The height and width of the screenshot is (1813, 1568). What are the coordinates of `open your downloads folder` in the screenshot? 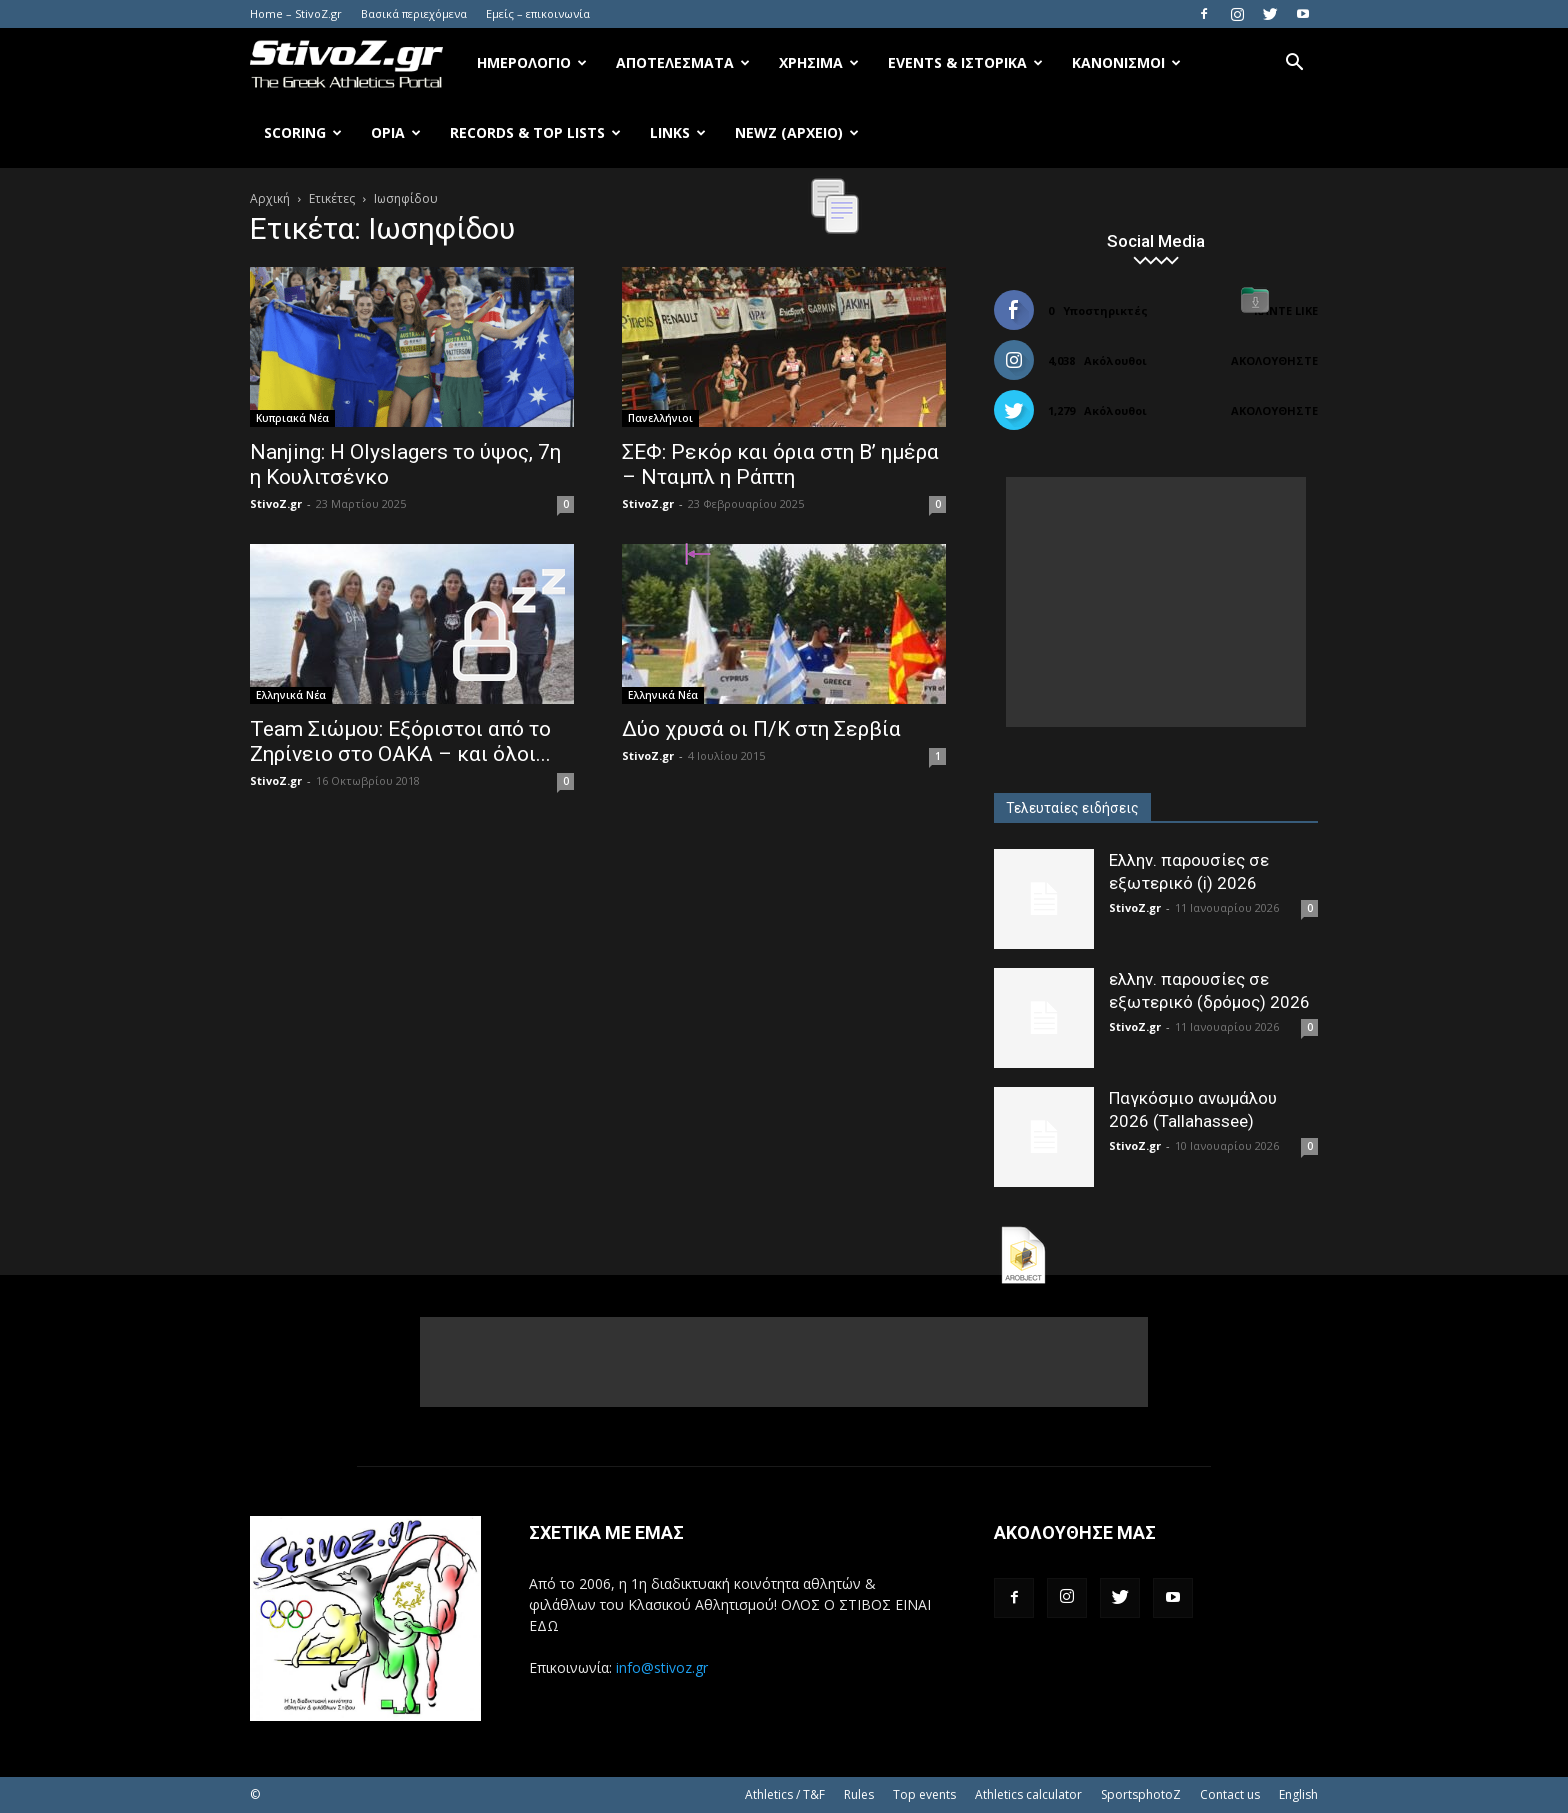 It's located at (1255, 300).